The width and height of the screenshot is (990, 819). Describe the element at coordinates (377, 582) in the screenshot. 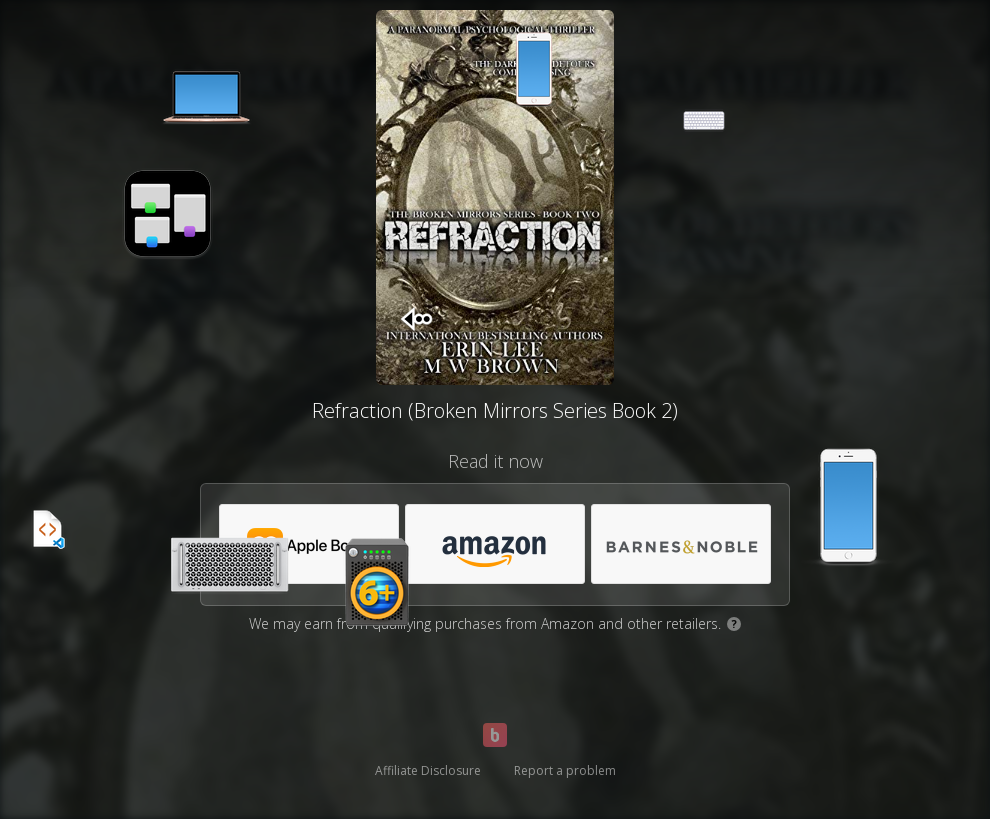

I see `RAID 6+ storage configuration or disk array` at that location.